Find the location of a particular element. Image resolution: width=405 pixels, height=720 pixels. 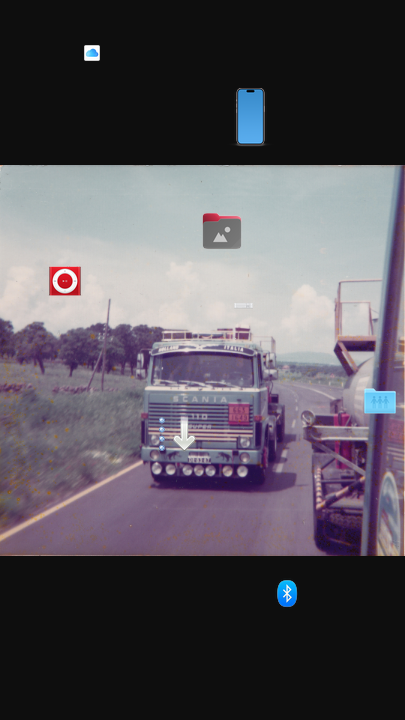

iPhone 15 device icon is located at coordinates (250, 117).